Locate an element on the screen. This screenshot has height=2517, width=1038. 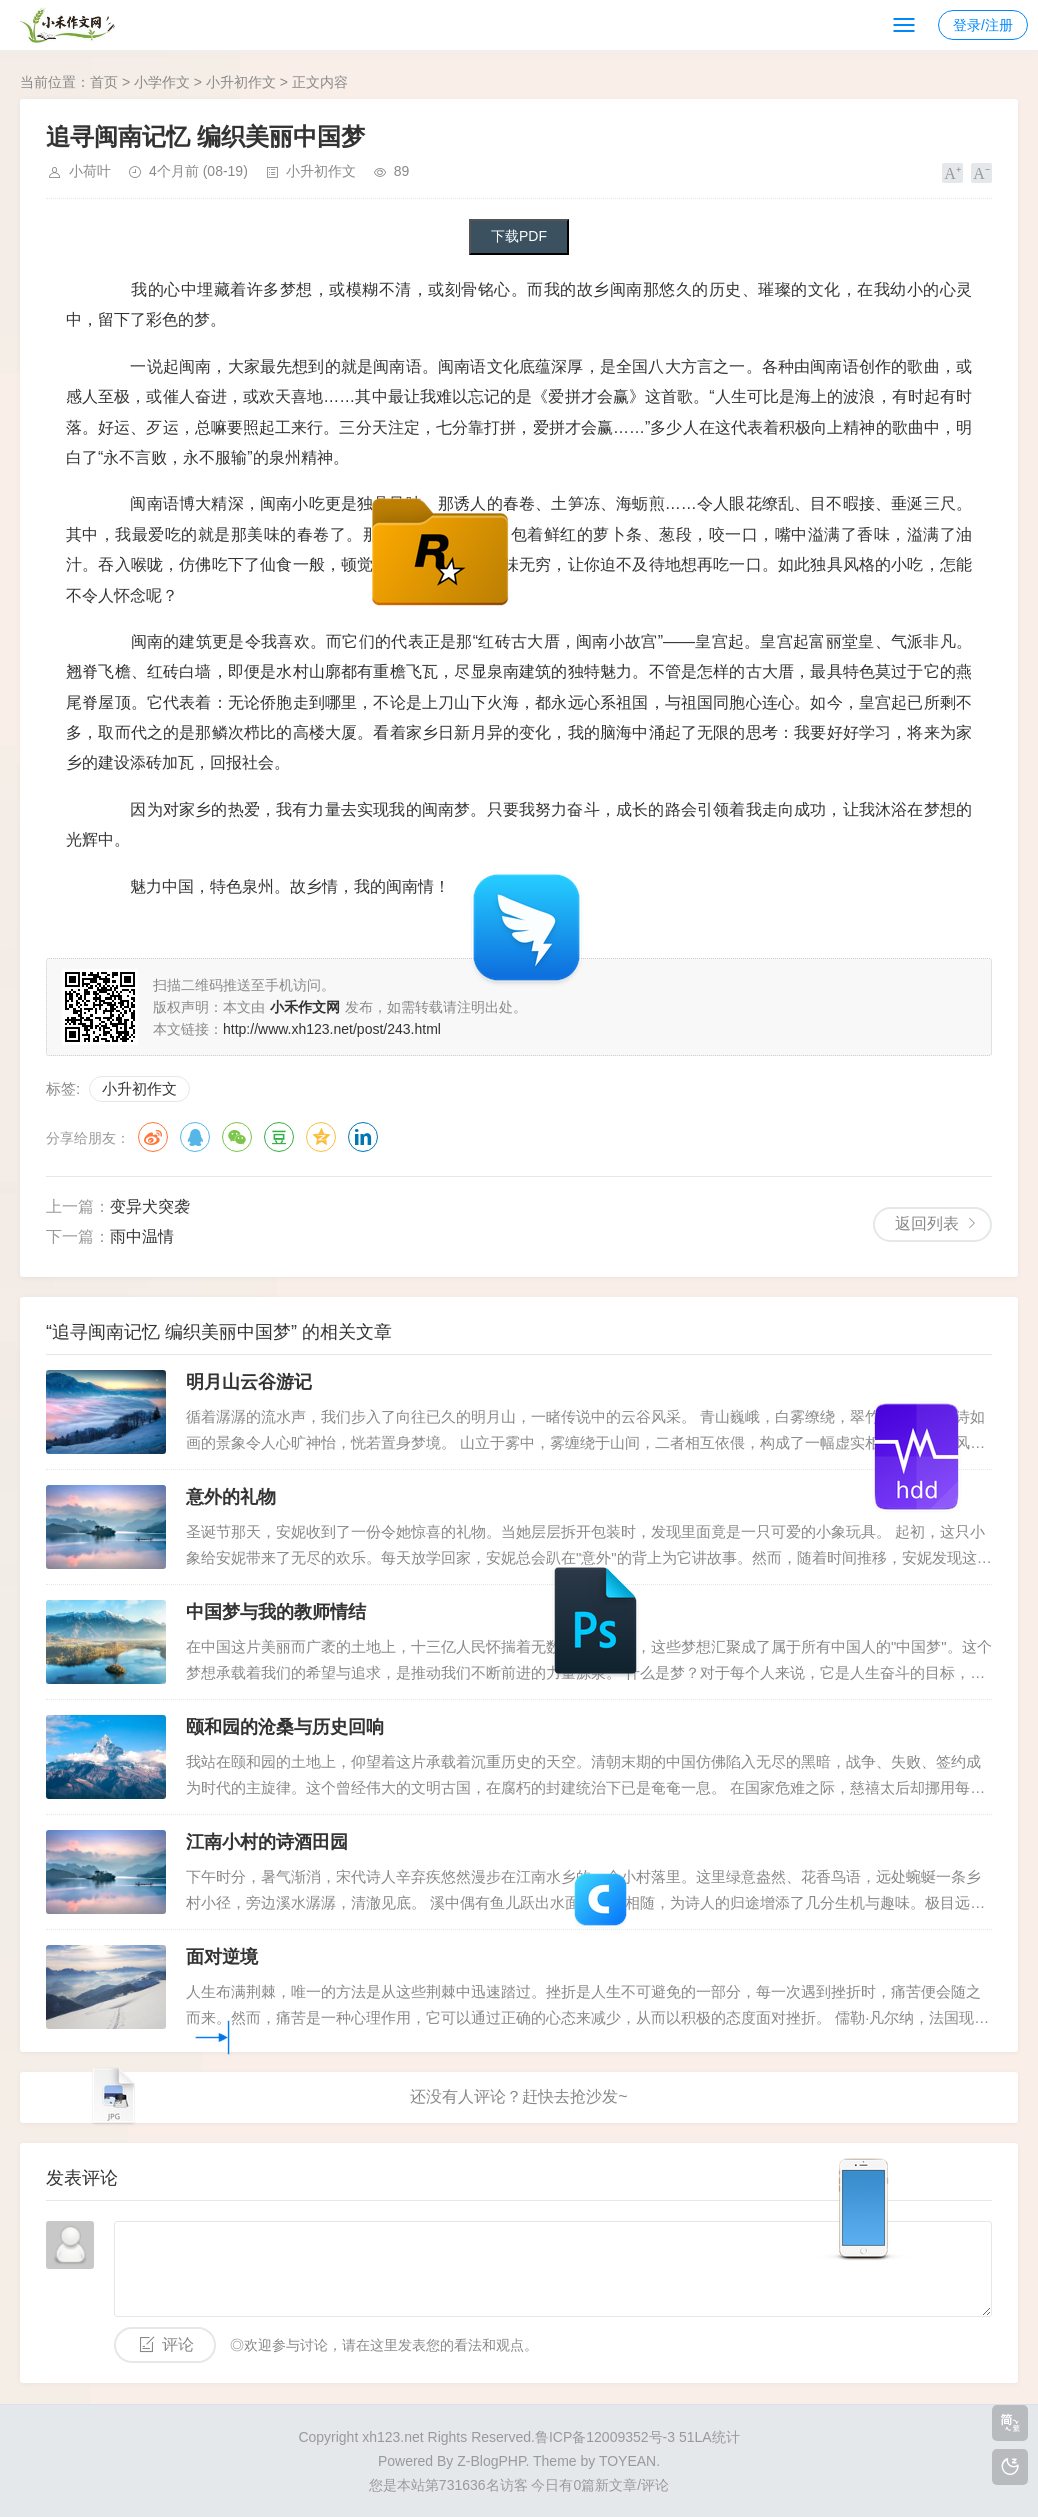
indicates a connected iPhone device is located at coordinates (863, 2209).